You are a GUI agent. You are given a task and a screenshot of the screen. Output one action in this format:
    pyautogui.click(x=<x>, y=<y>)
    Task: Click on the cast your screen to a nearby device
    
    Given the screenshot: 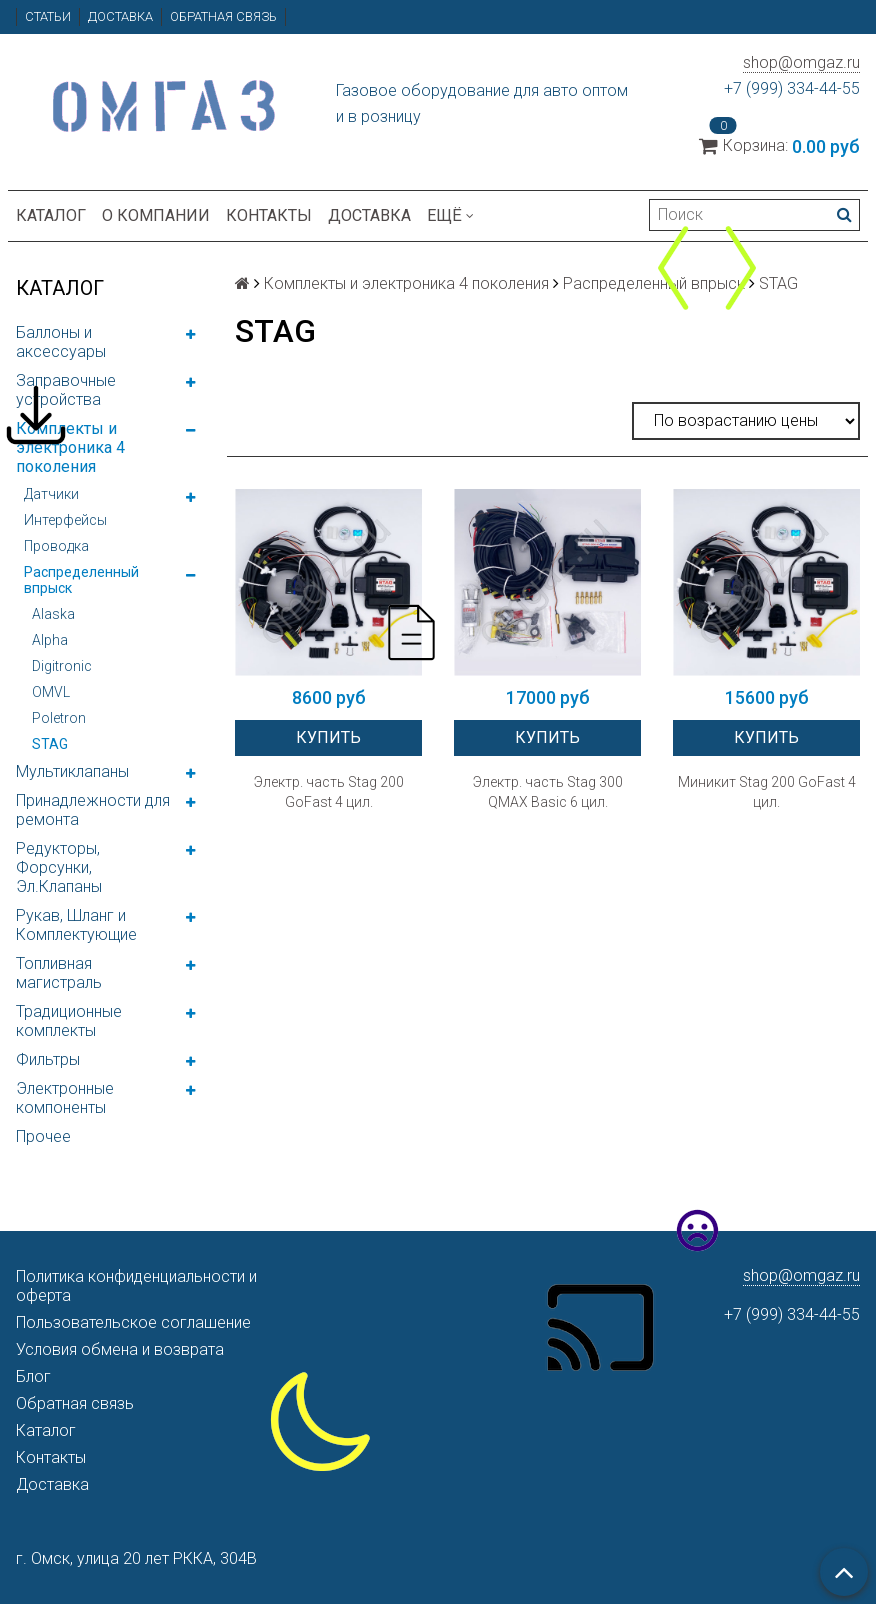 What is the action you would take?
    pyautogui.click(x=600, y=1327)
    